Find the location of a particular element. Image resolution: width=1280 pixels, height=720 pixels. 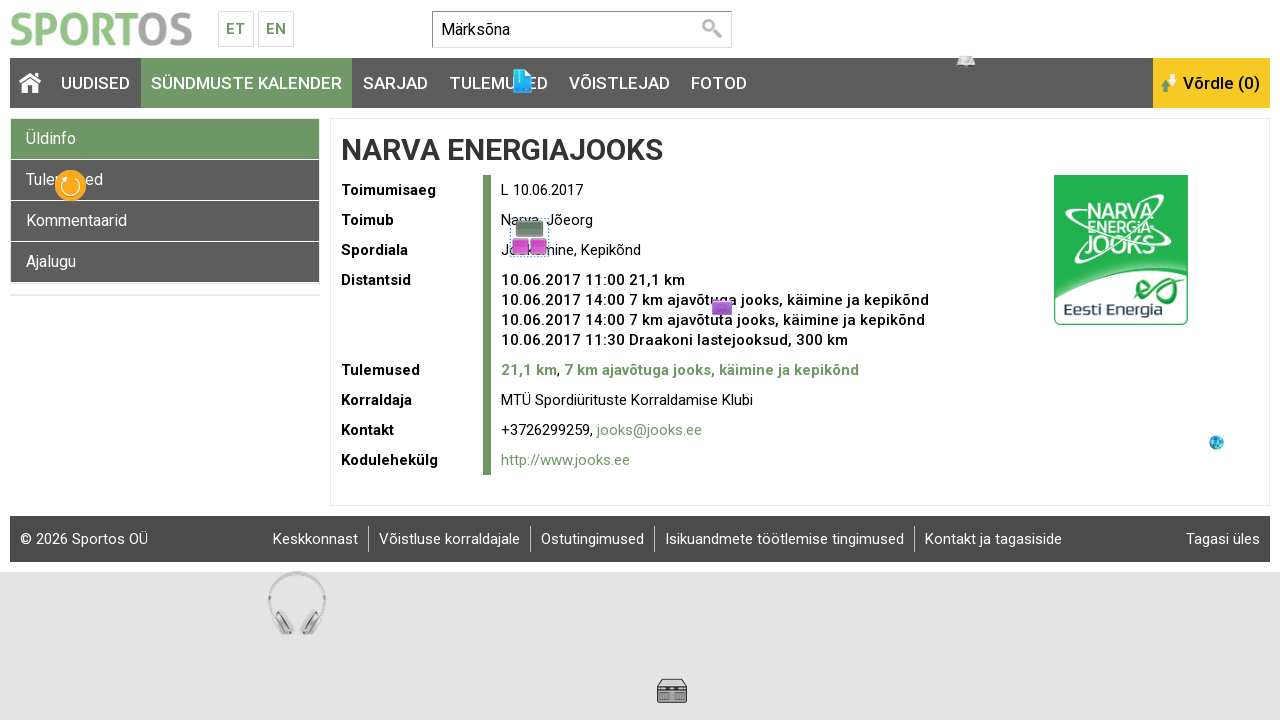

a VirtualBox virtual machine configuration file is located at coordinates (522, 81).